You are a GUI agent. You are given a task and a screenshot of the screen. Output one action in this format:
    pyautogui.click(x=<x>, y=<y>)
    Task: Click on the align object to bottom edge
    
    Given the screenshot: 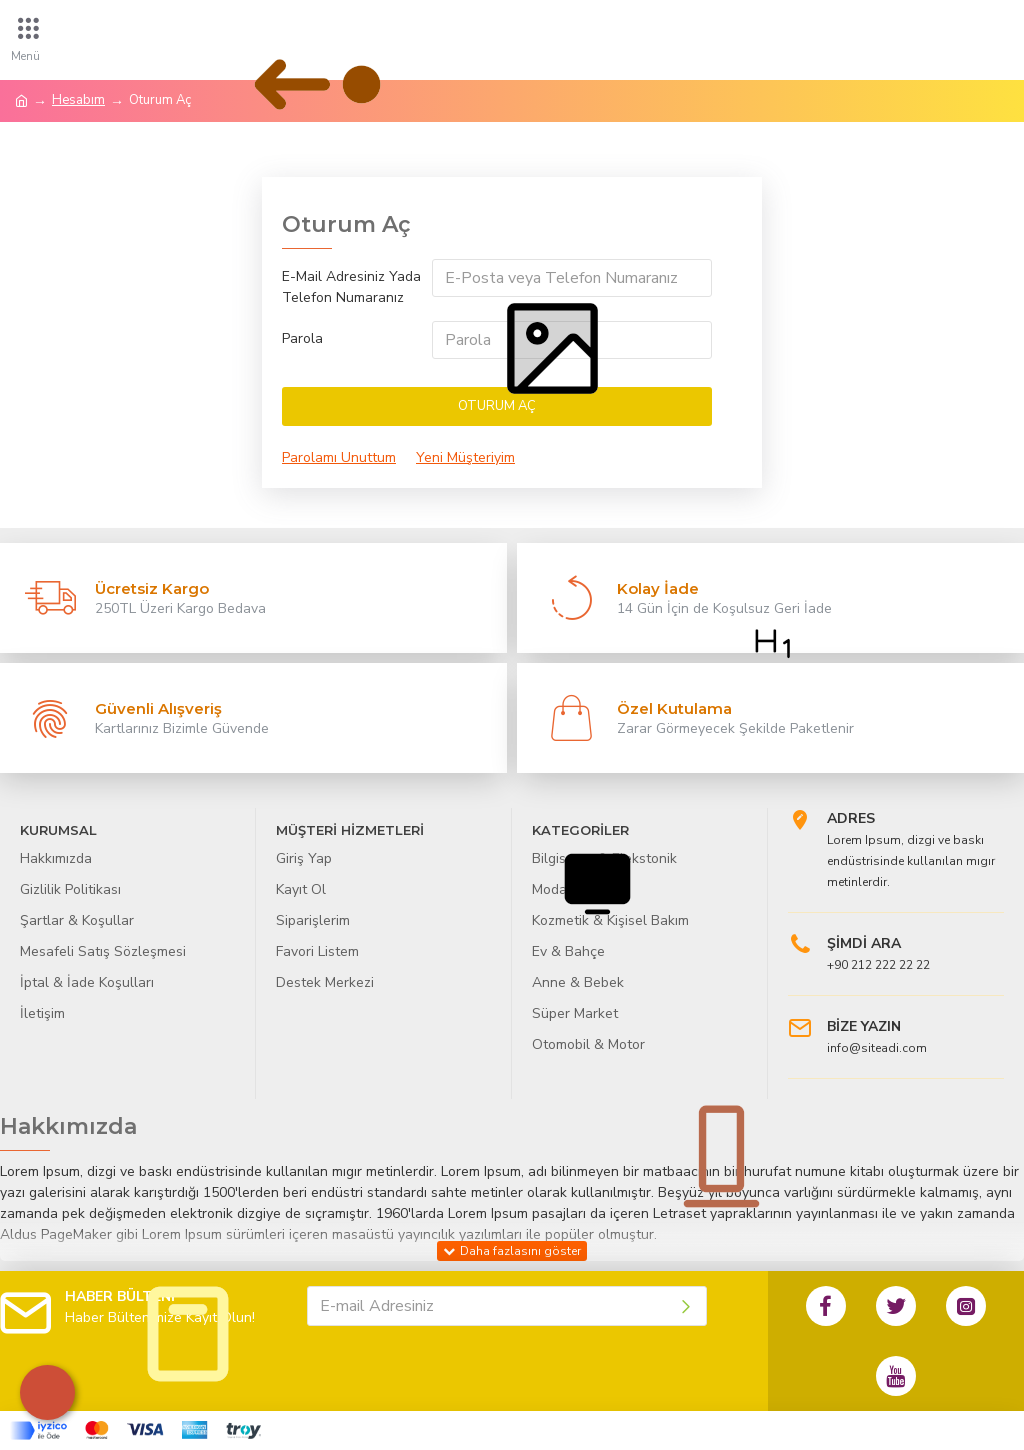 What is the action you would take?
    pyautogui.click(x=721, y=1154)
    